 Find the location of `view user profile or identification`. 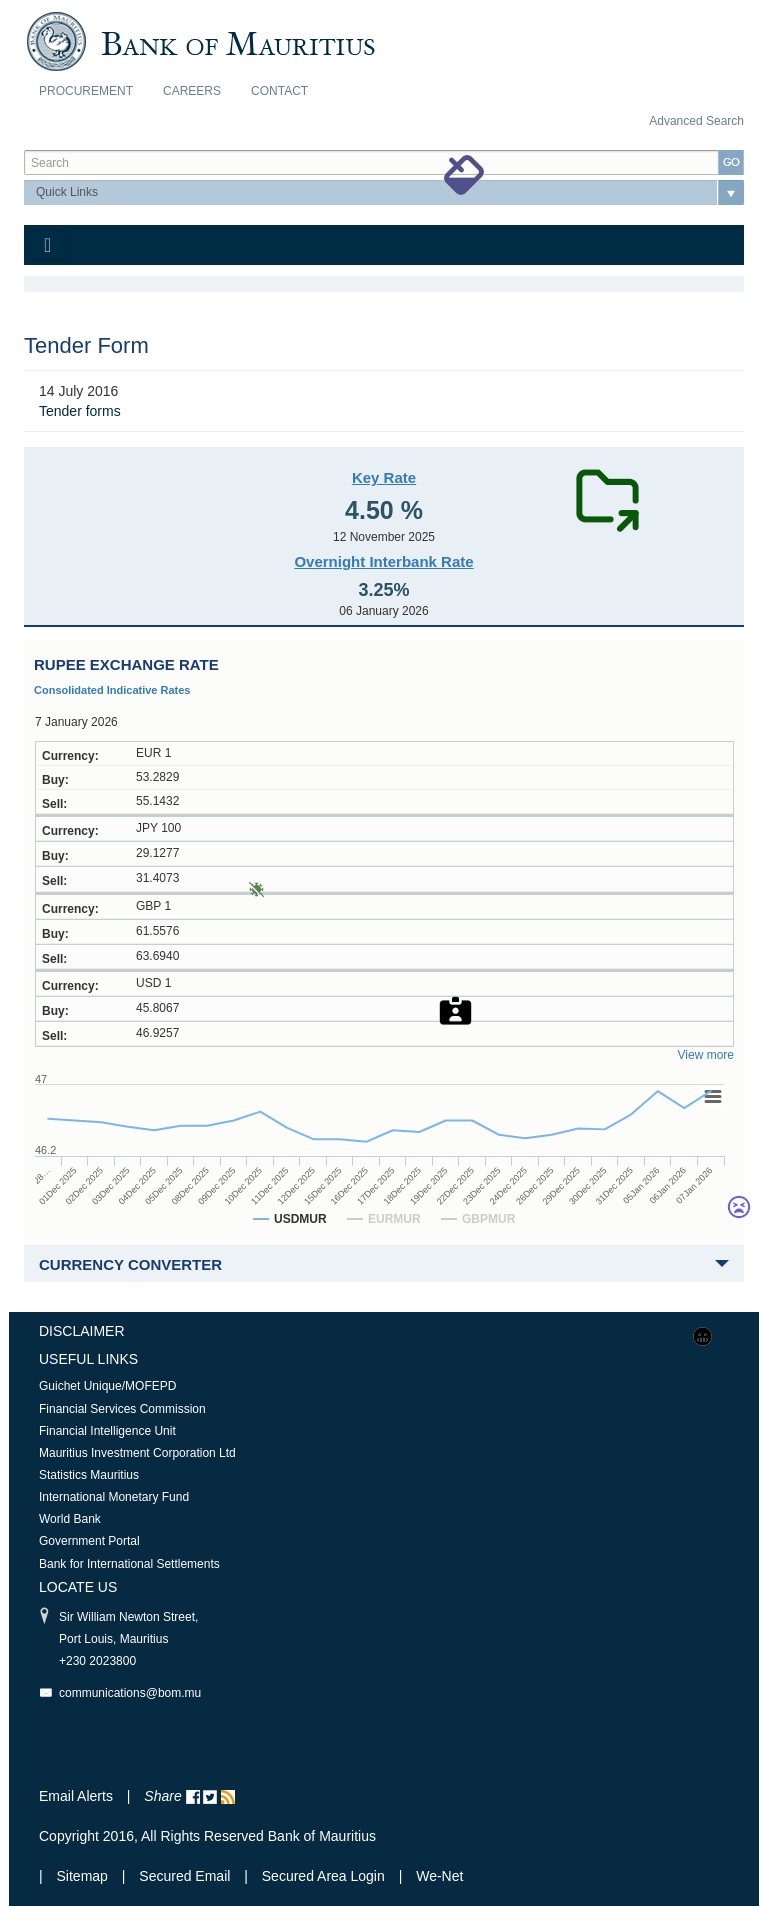

view user profile or identification is located at coordinates (455, 1012).